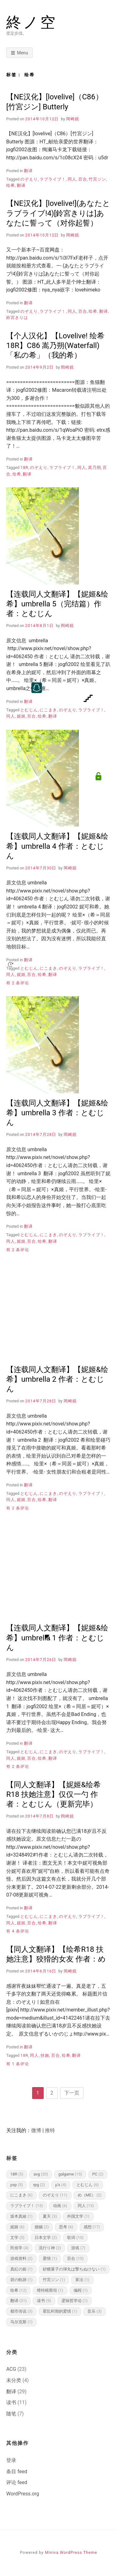 The image size is (117, 2576). I want to click on navigate back to previous screen, so click(47, 1637).